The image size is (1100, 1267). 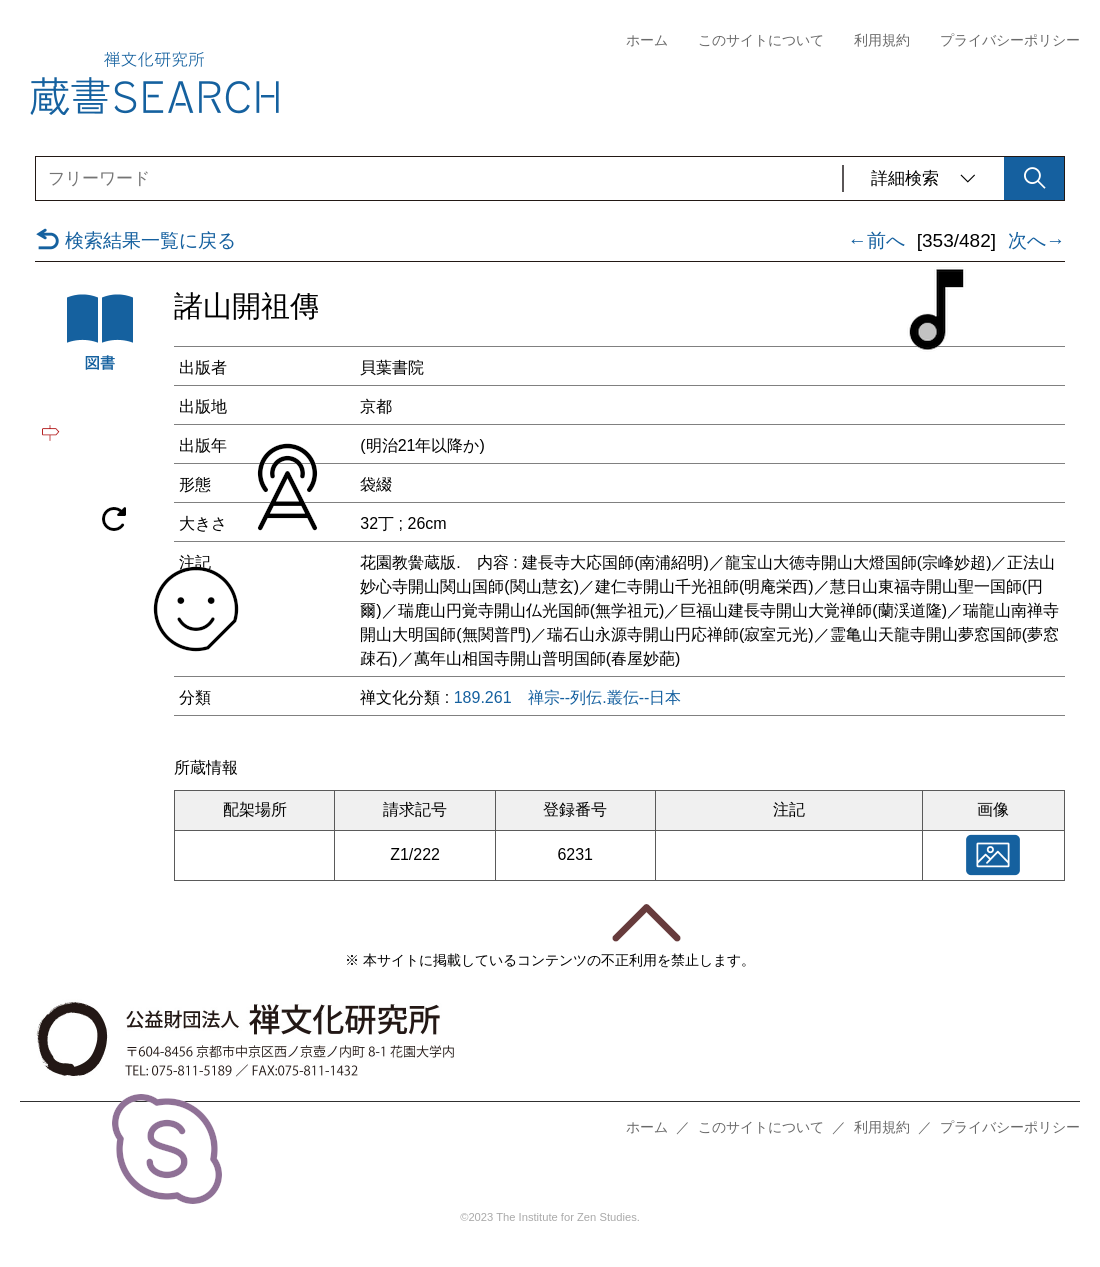 I want to click on add a sticker to your message, so click(x=196, y=609).